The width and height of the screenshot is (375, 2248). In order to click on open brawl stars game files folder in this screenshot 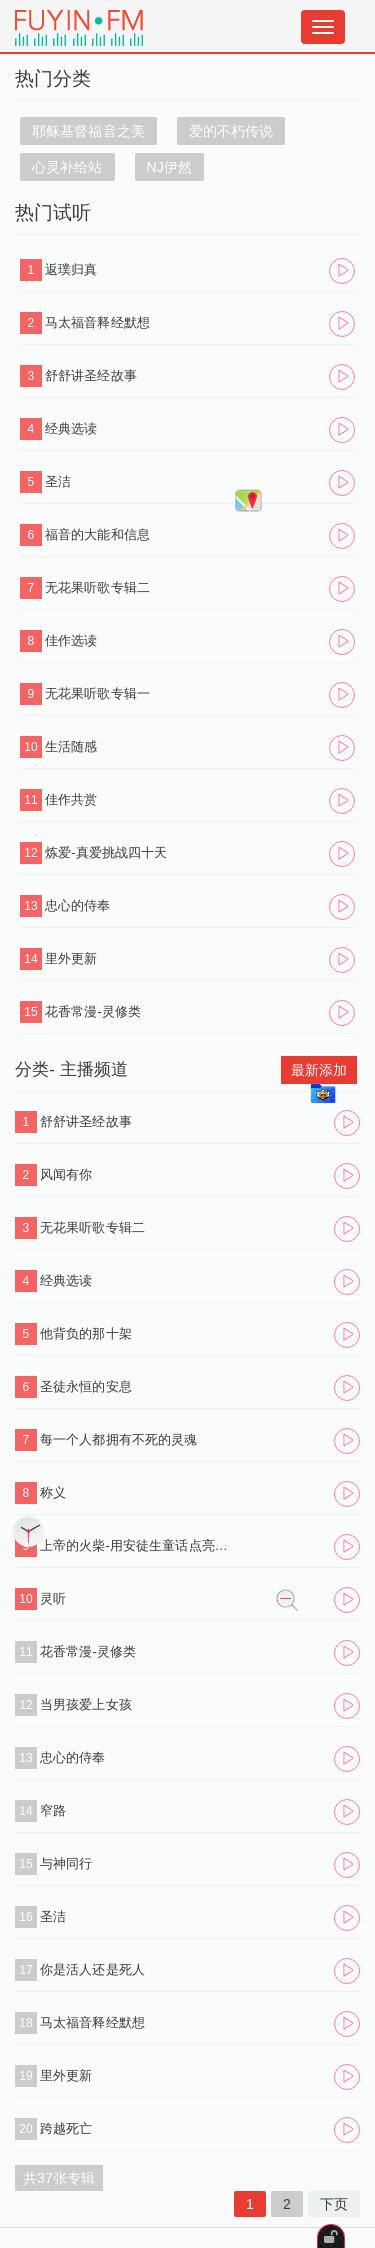, I will do `click(323, 1094)`.